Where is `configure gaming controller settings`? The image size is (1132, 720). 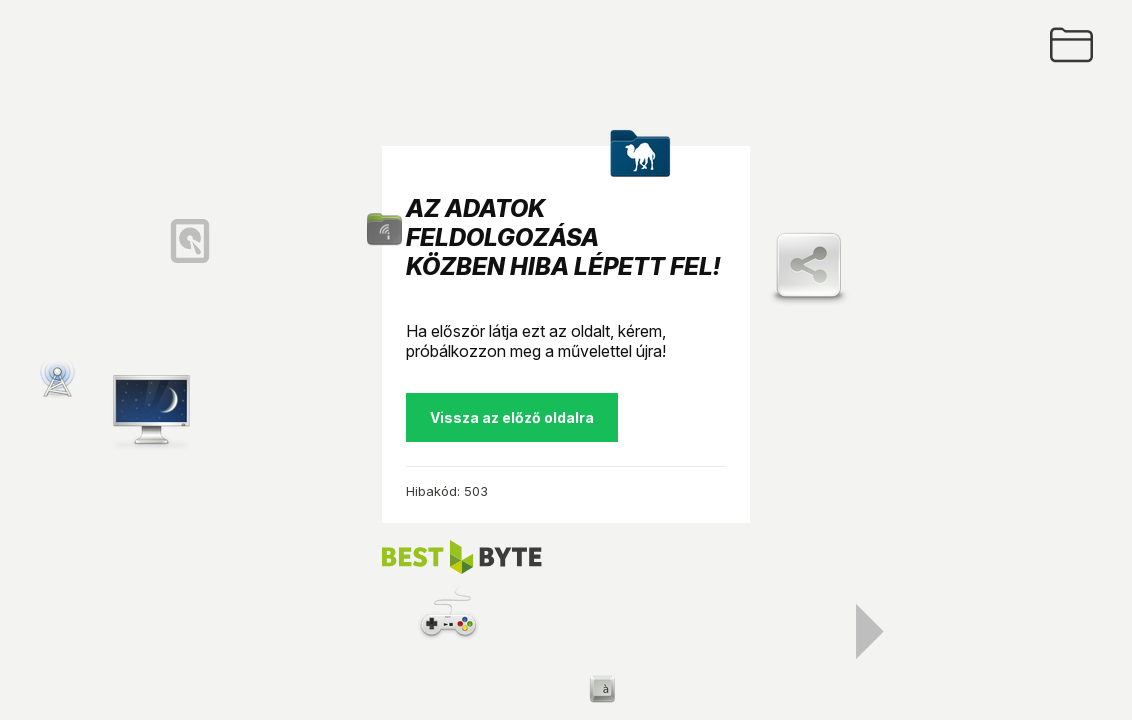
configure gaming controller settings is located at coordinates (448, 612).